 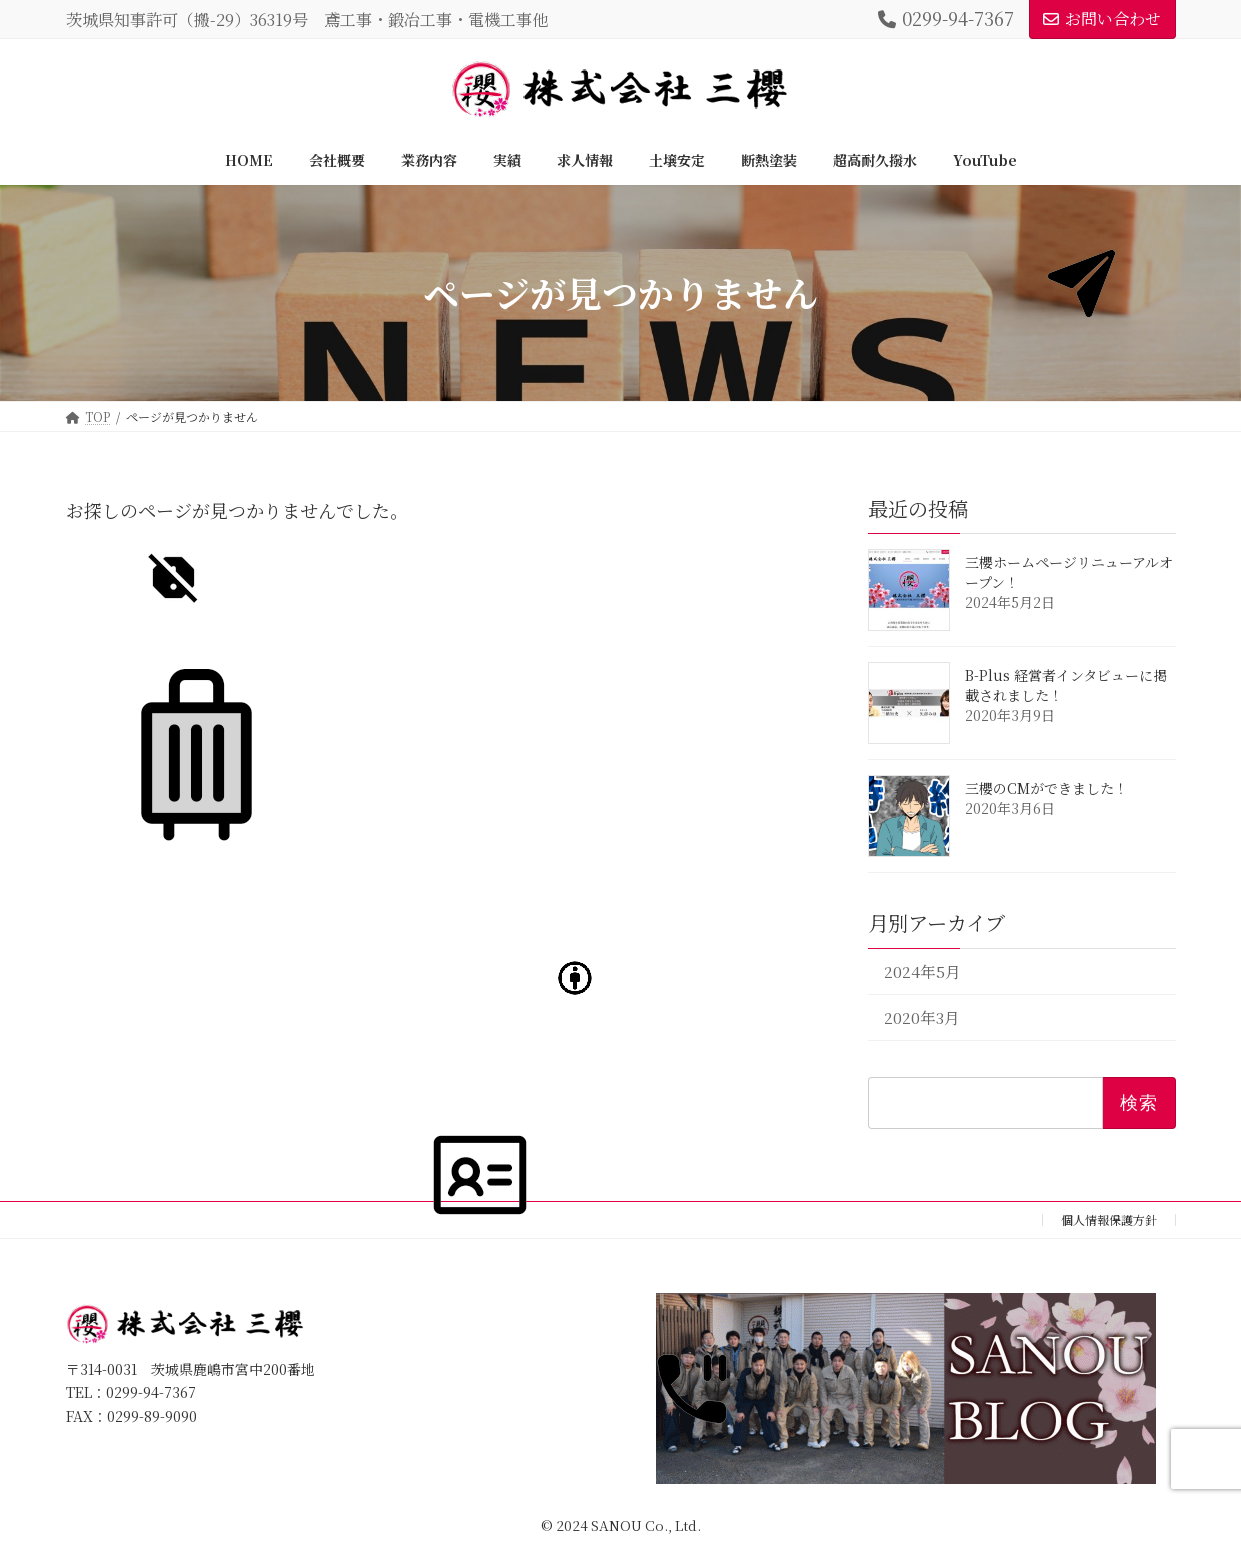 I want to click on view attribution or credits information, so click(x=575, y=978).